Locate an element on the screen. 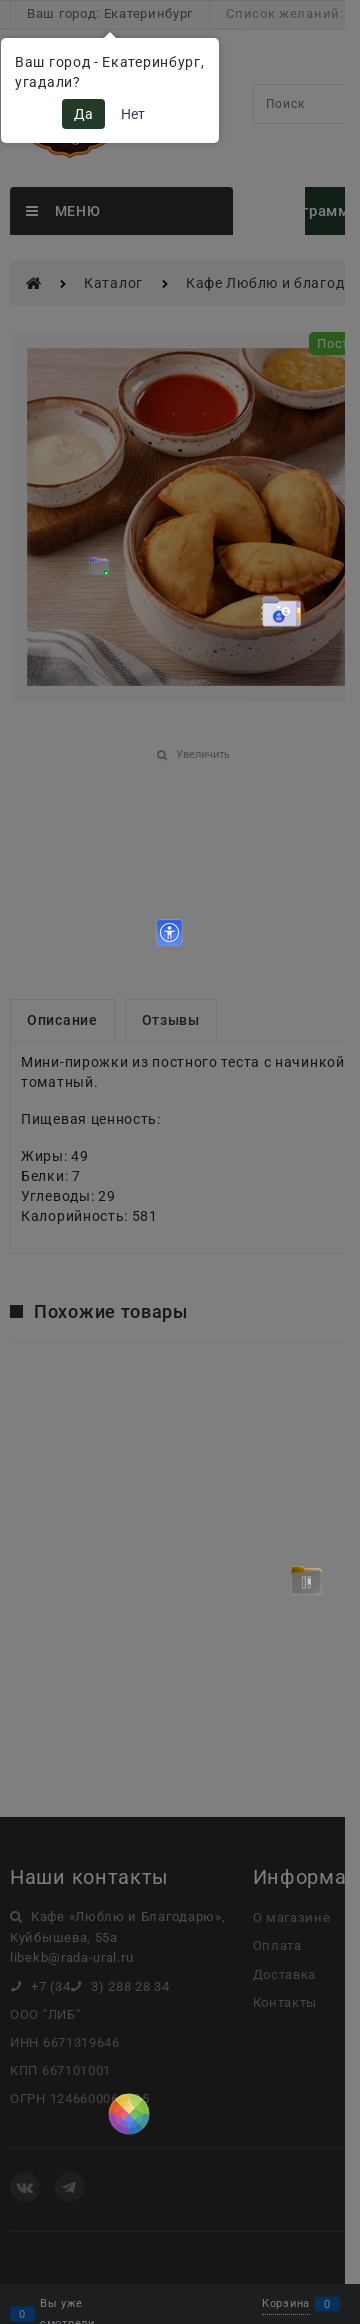 The width and height of the screenshot is (360, 2324). open templates folder is located at coordinates (306, 1580).